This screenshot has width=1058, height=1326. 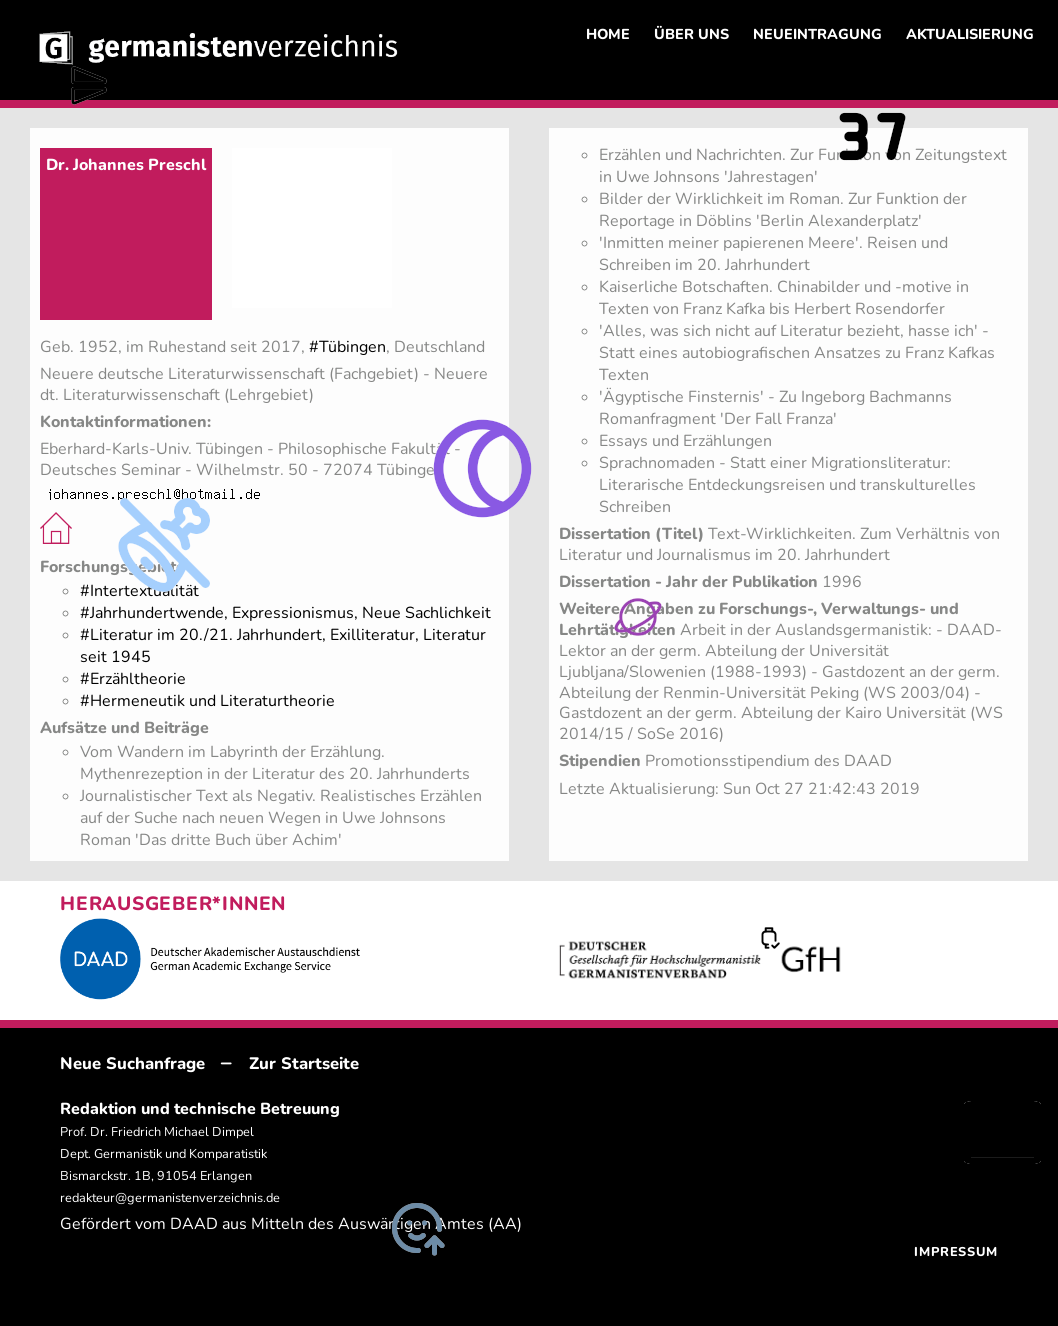 What do you see at coordinates (165, 543) in the screenshot?
I see `indicates meat-free or vegetarian option` at bounding box center [165, 543].